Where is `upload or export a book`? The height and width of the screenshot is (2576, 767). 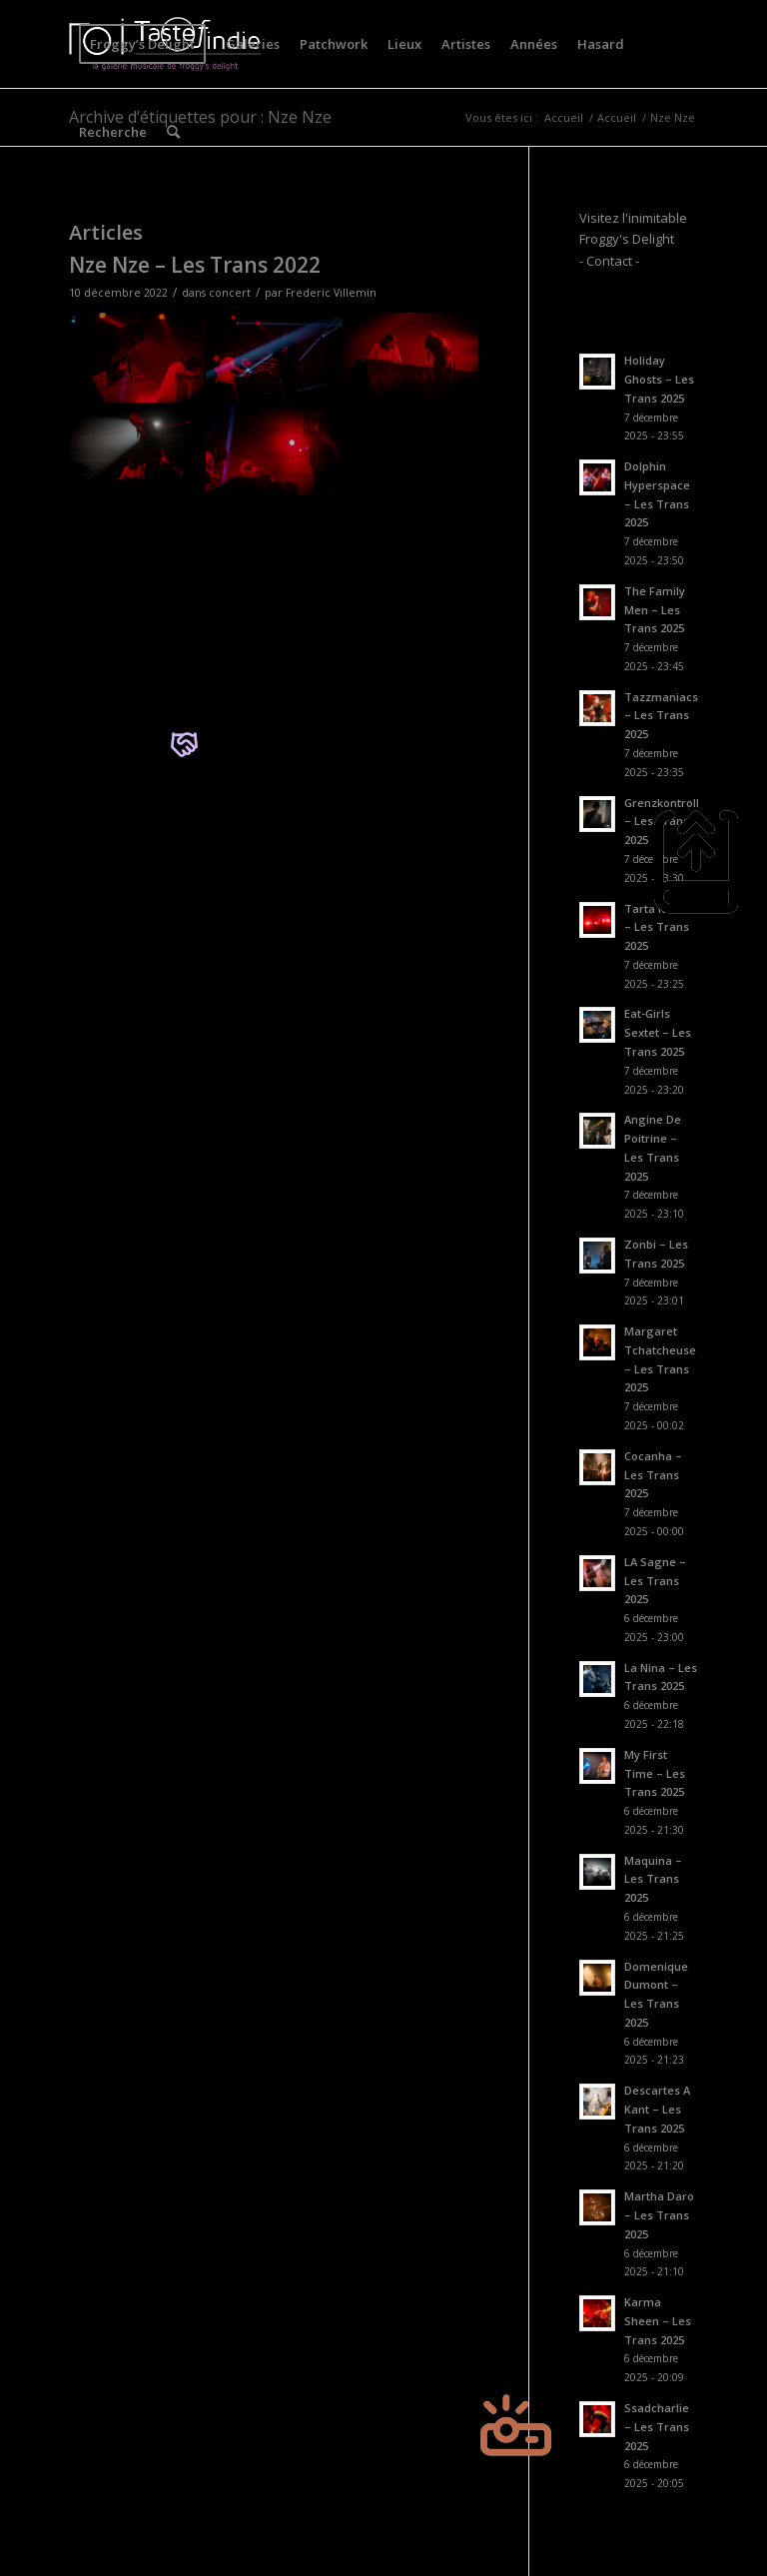
upload or export a book is located at coordinates (696, 862).